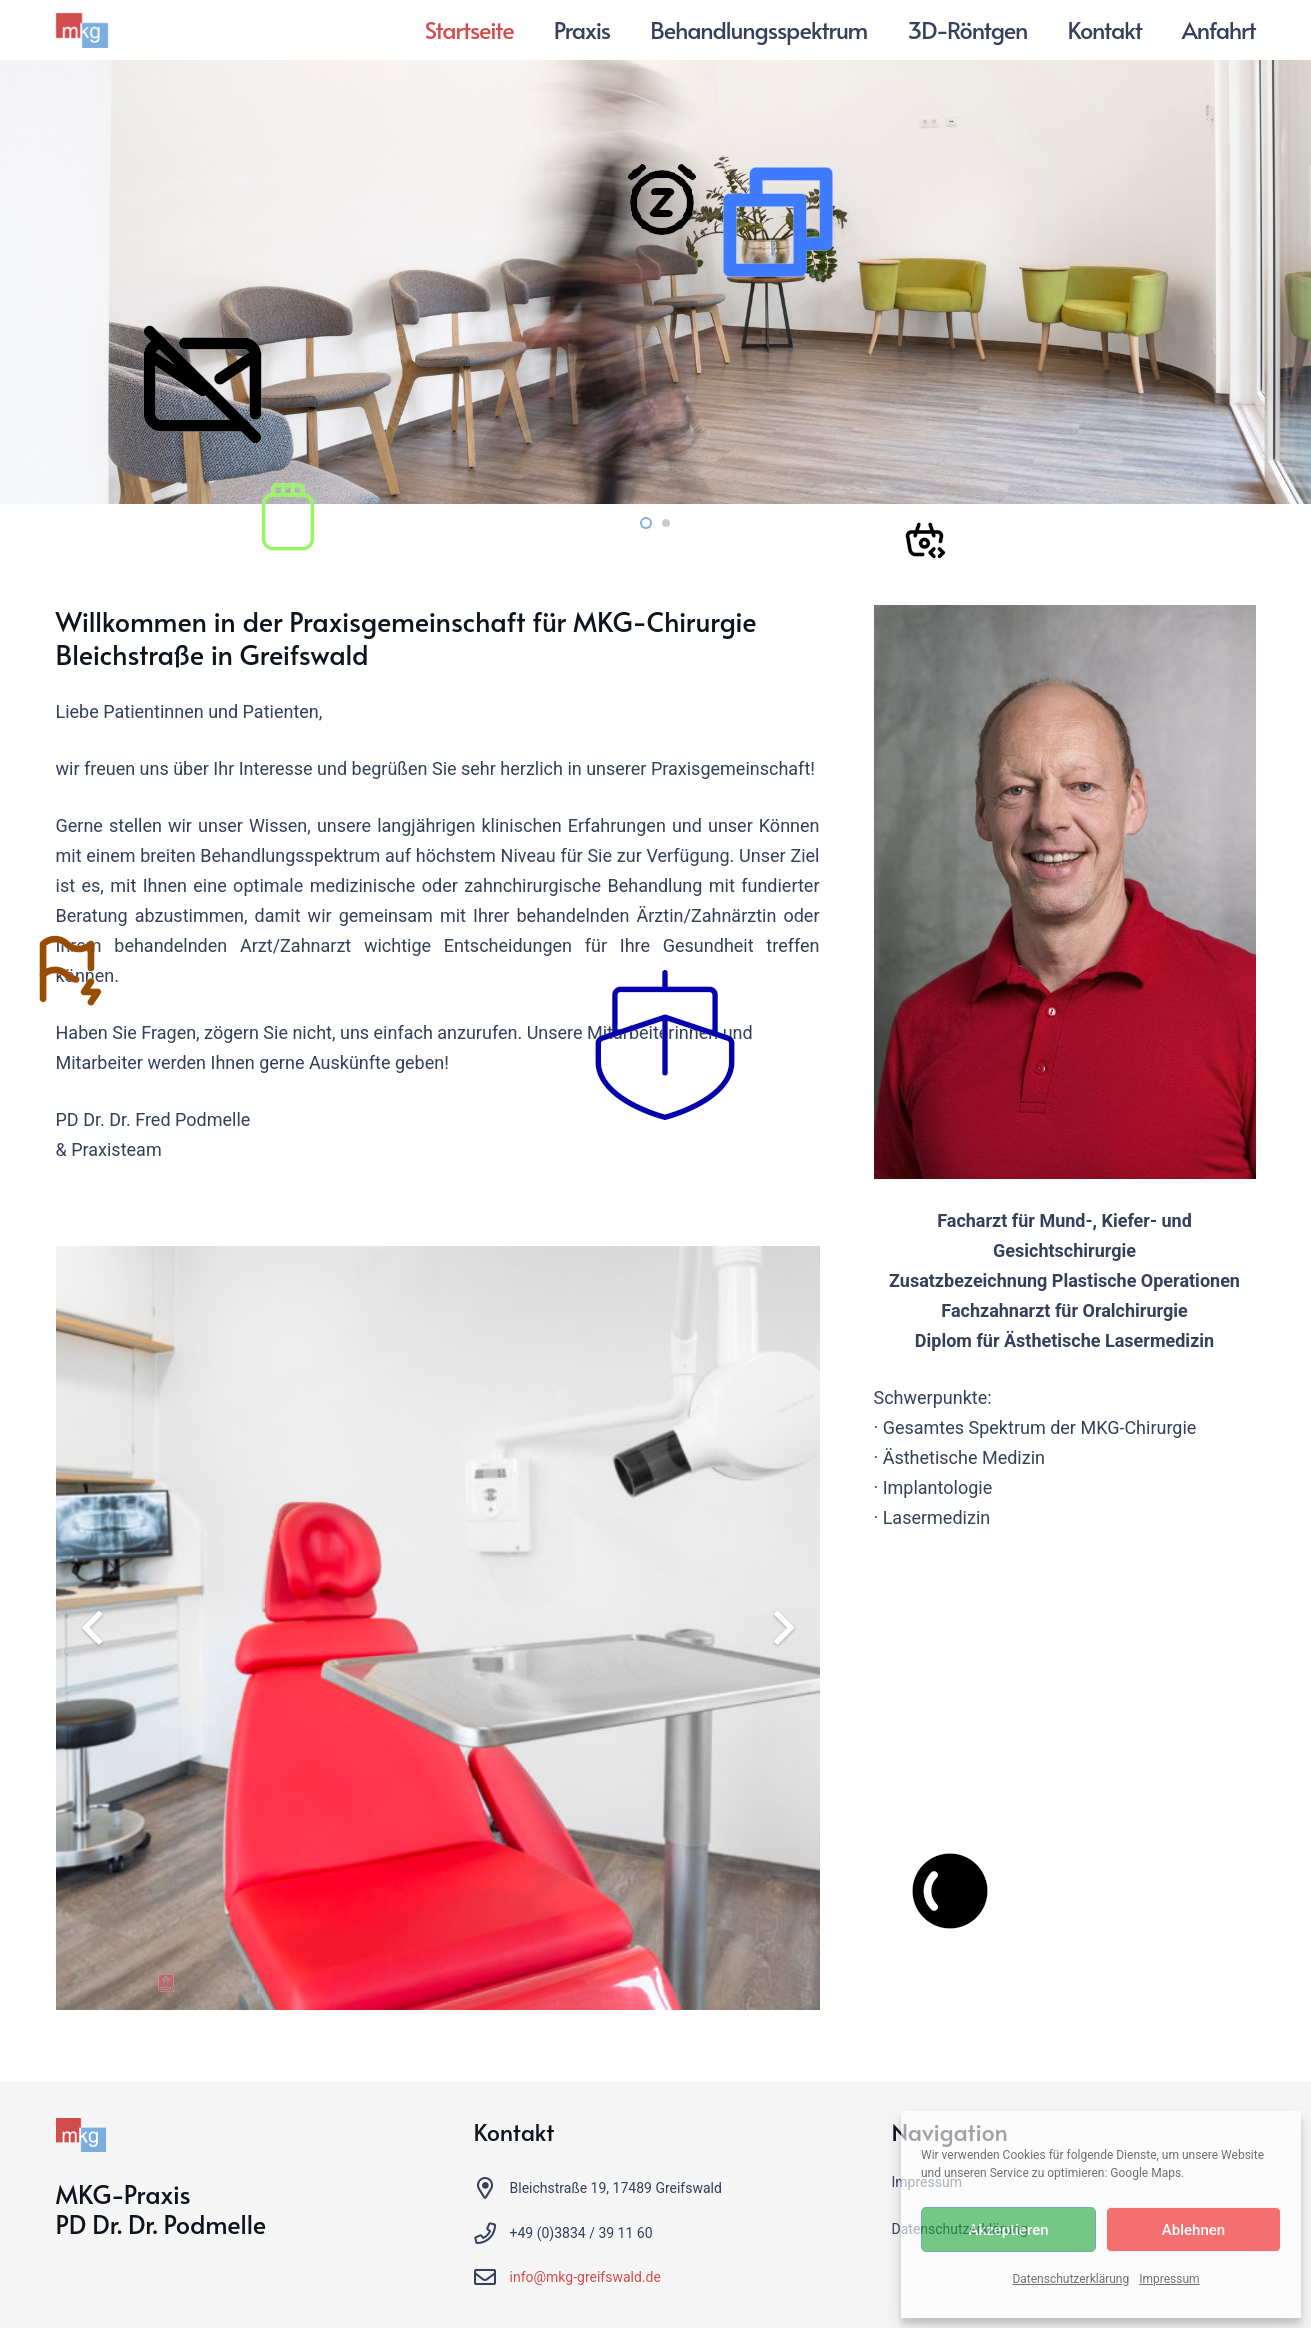 The image size is (1311, 2328). What do you see at coordinates (950, 1891) in the screenshot?
I see `apply inner shadow effect to the left side` at bounding box center [950, 1891].